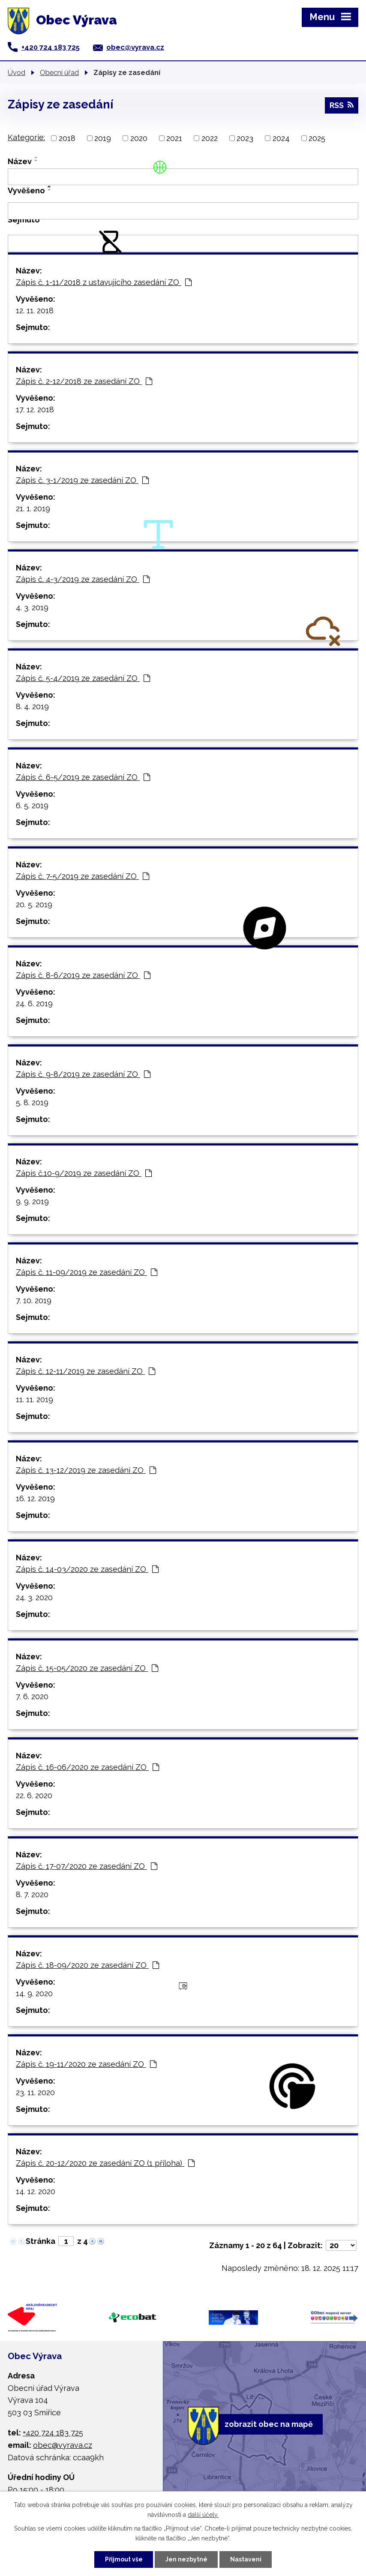  What do you see at coordinates (323, 629) in the screenshot?
I see `disconnect from cloud storage` at bounding box center [323, 629].